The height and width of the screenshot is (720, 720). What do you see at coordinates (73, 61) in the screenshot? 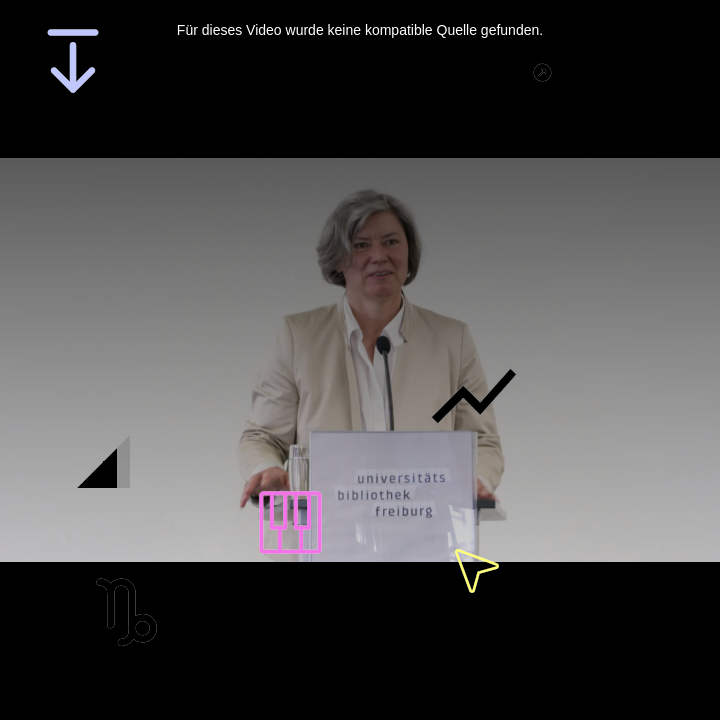
I see `download a file` at bounding box center [73, 61].